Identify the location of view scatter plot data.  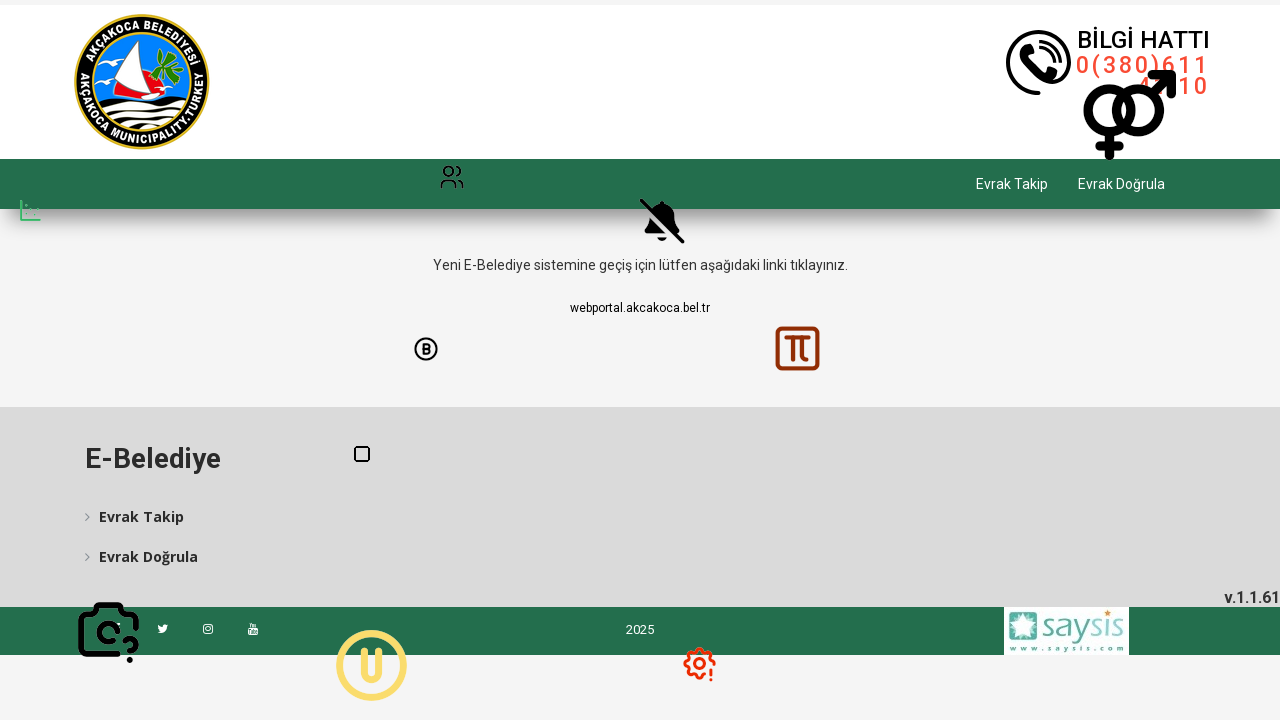
(30, 210).